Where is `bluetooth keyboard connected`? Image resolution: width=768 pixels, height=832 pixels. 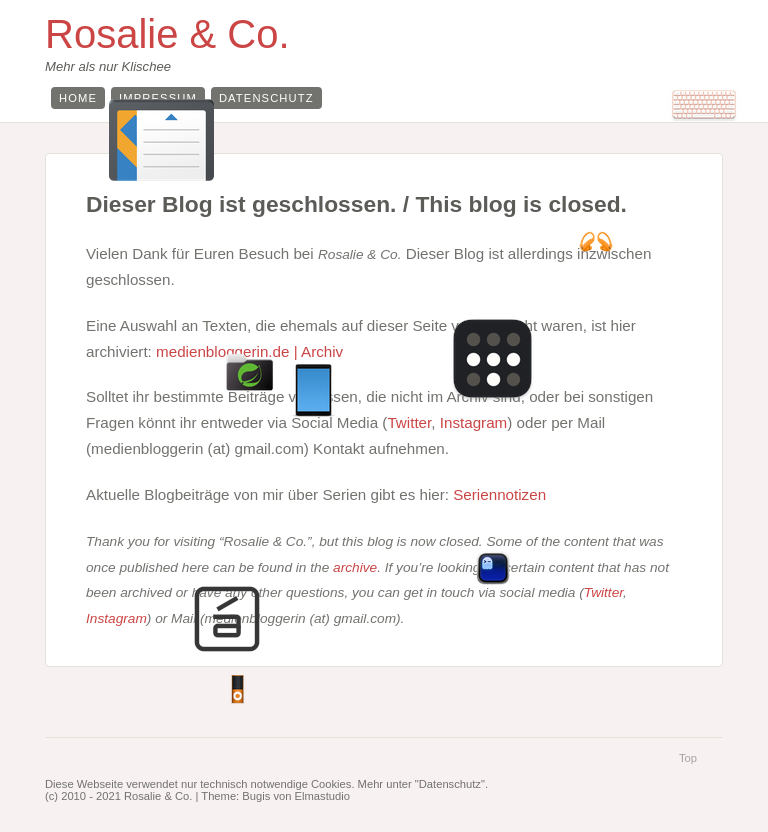 bluetooth keyboard connected is located at coordinates (704, 105).